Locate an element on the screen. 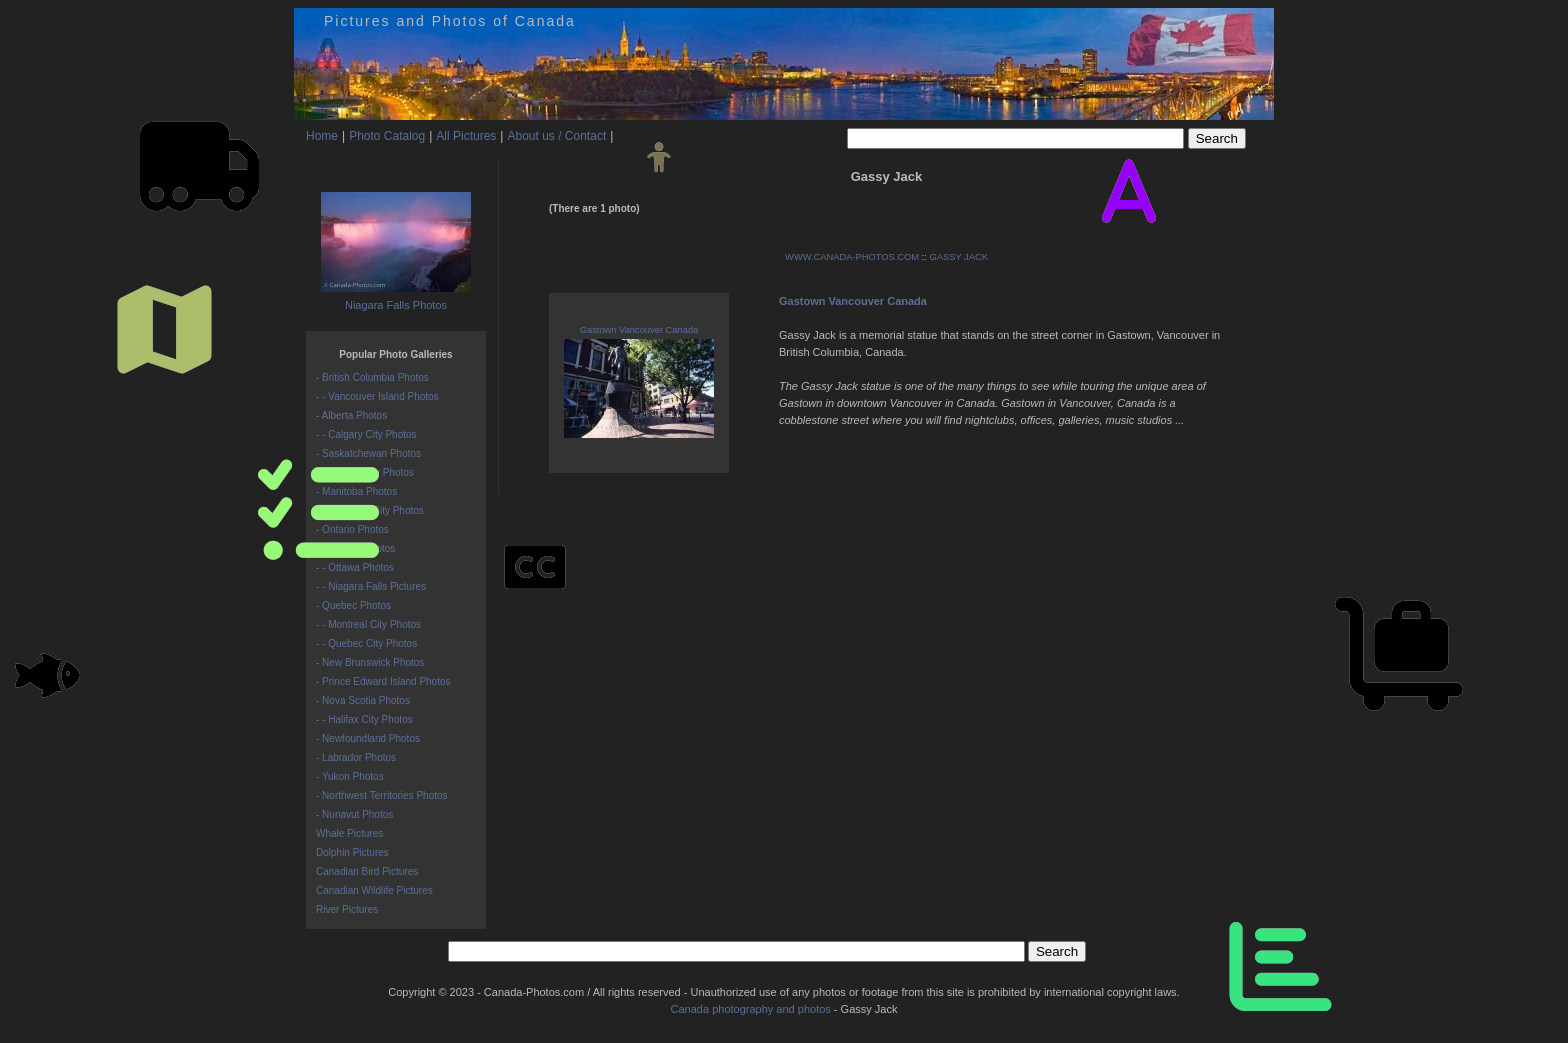  enable closed captions for video content is located at coordinates (535, 567).